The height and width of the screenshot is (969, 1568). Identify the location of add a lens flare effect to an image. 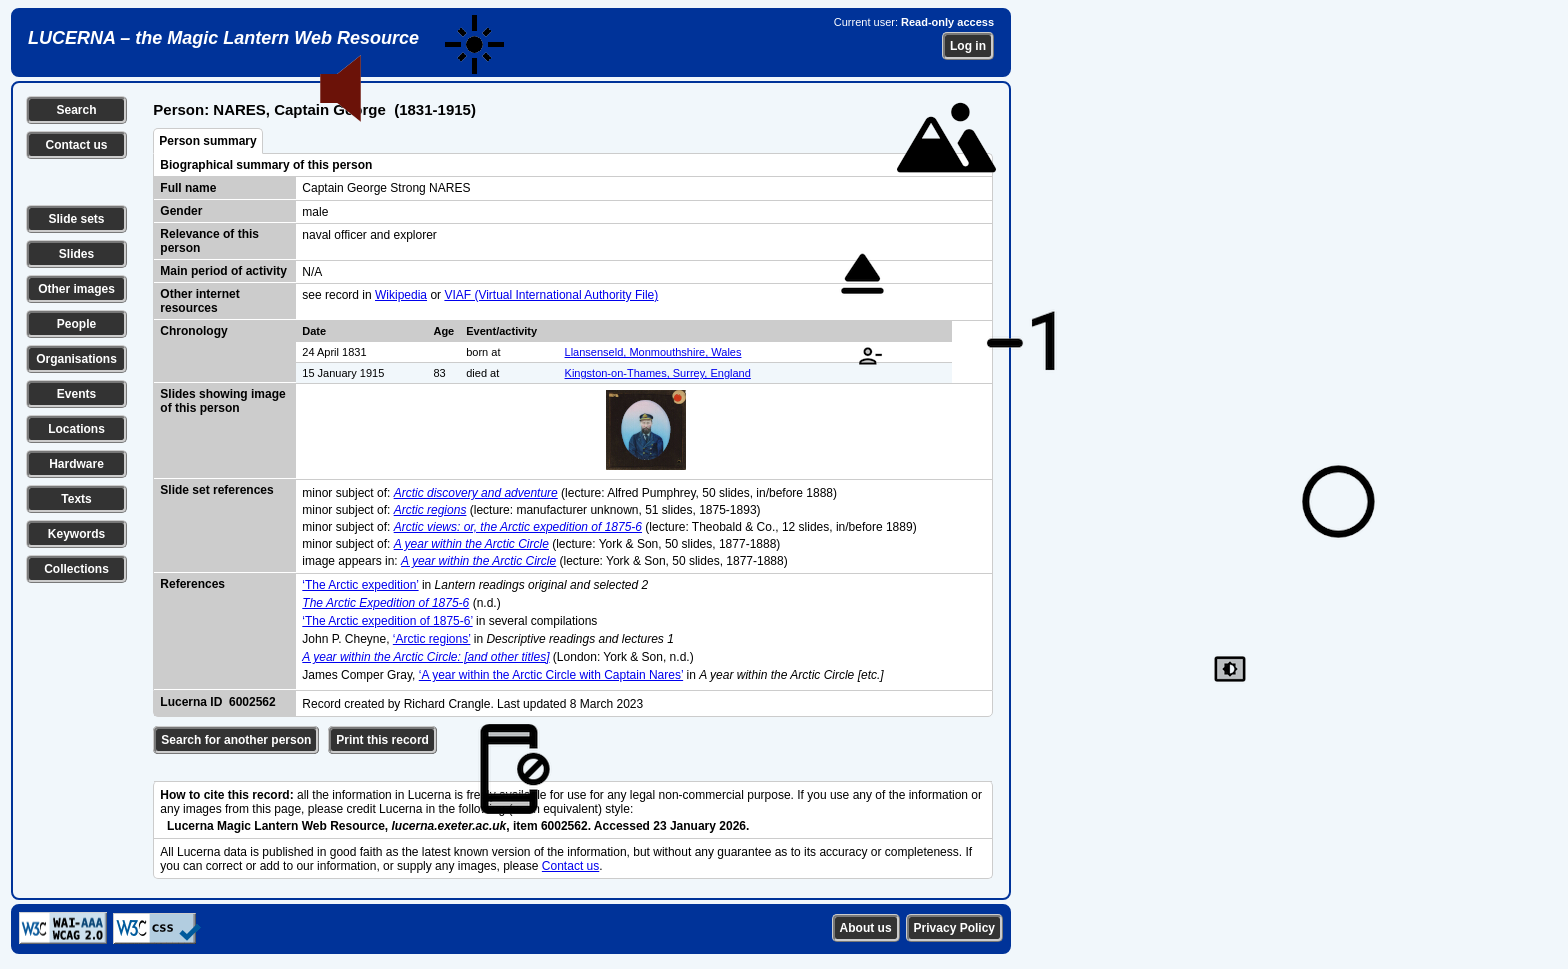
(474, 44).